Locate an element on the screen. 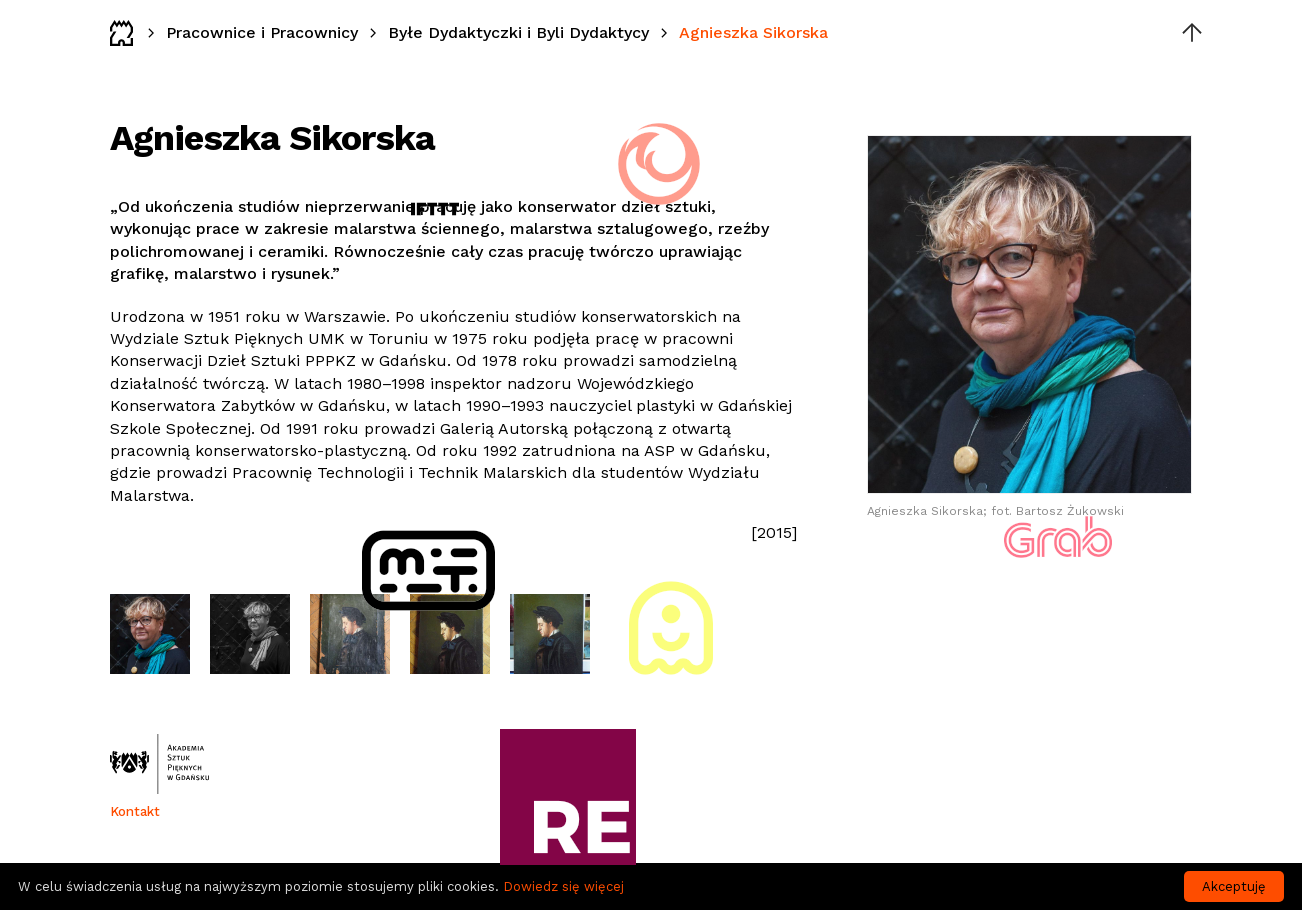  open Firefox browser is located at coordinates (659, 164).